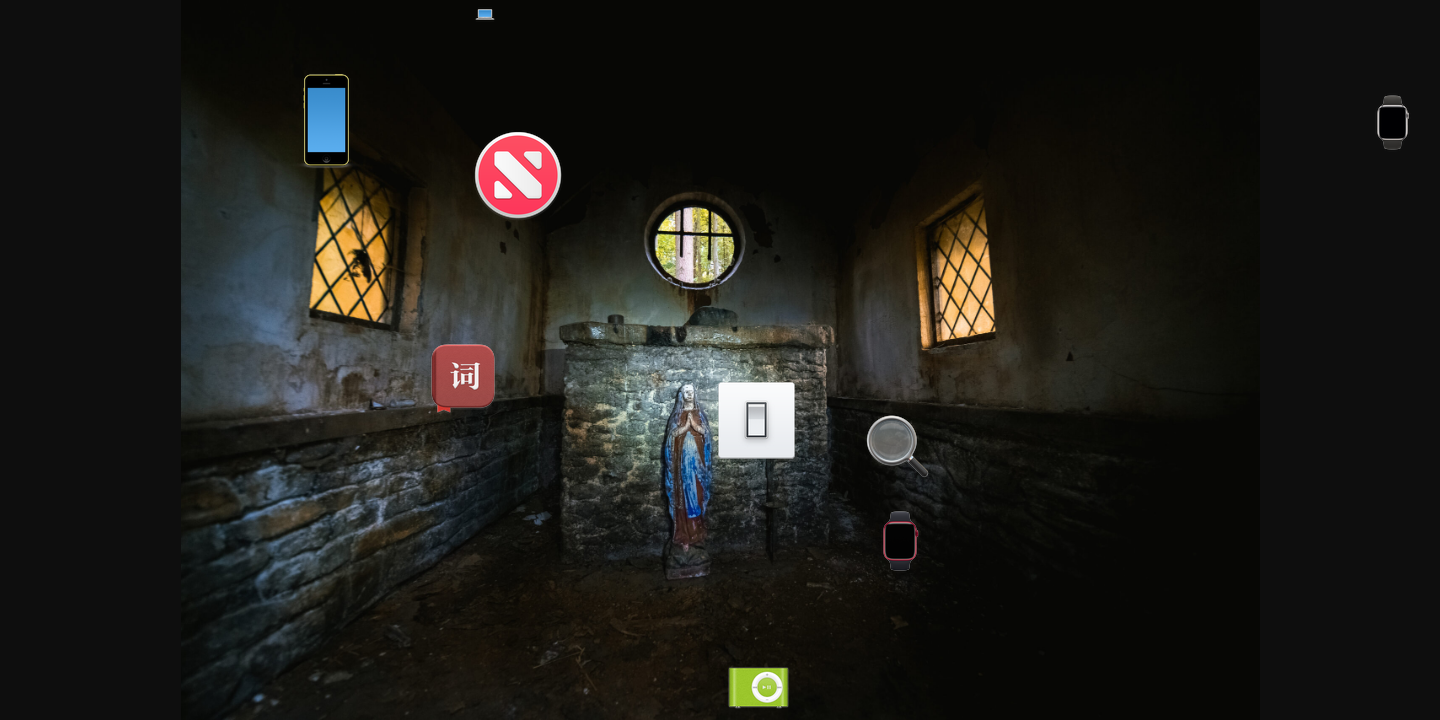 The height and width of the screenshot is (720, 1440). Describe the element at coordinates (326, 121) in the screenshot. I see `connected iPhone 5c device` at that location.